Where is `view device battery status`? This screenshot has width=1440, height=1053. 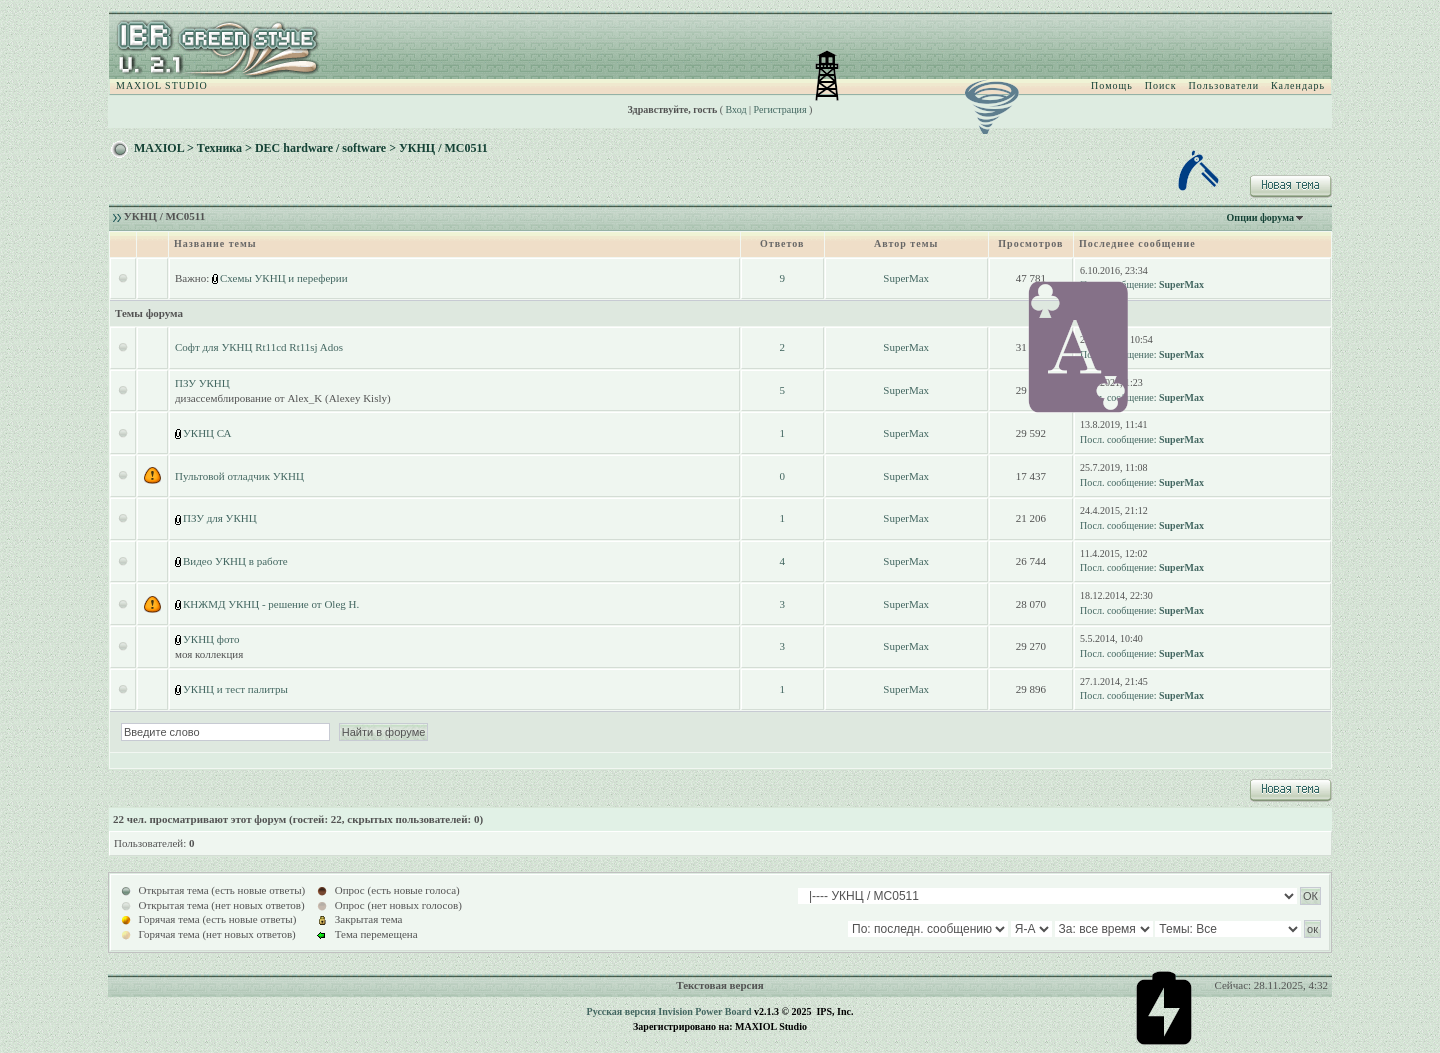
view device battery status is located at coordinates (1164, 1008).